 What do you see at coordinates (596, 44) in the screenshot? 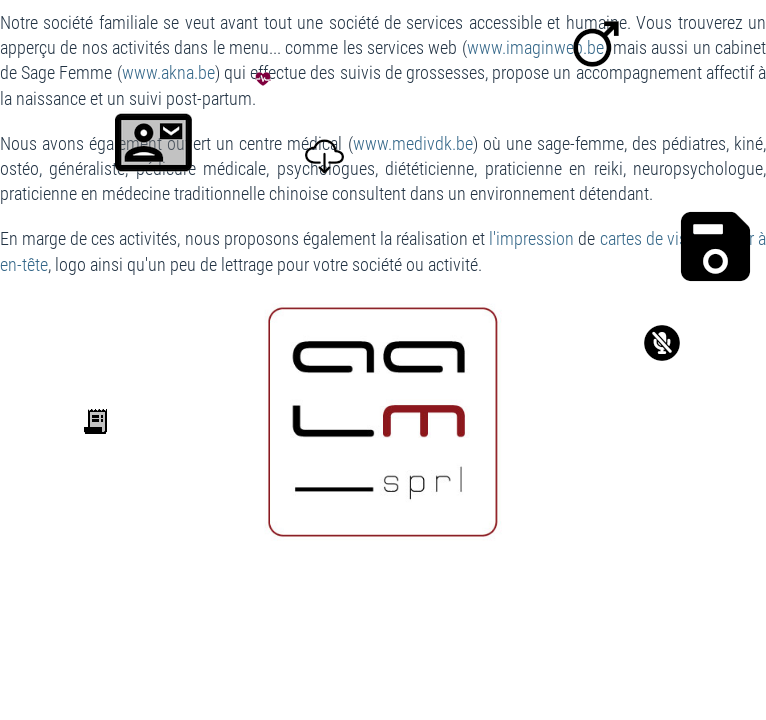
I see `select male gender option` at bounding box center [596, 44].